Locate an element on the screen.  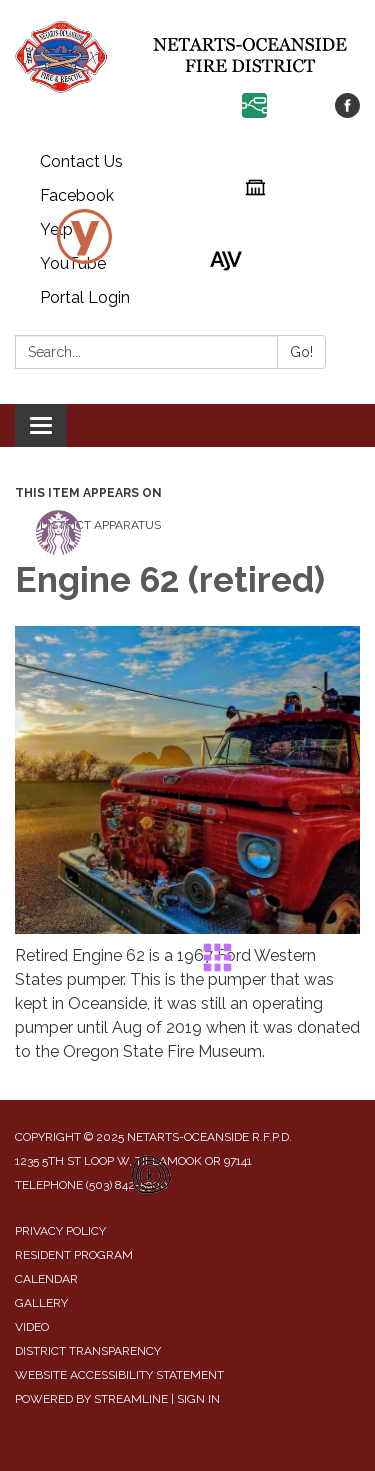
yubico security key branding is located at coordinates (84, 236).